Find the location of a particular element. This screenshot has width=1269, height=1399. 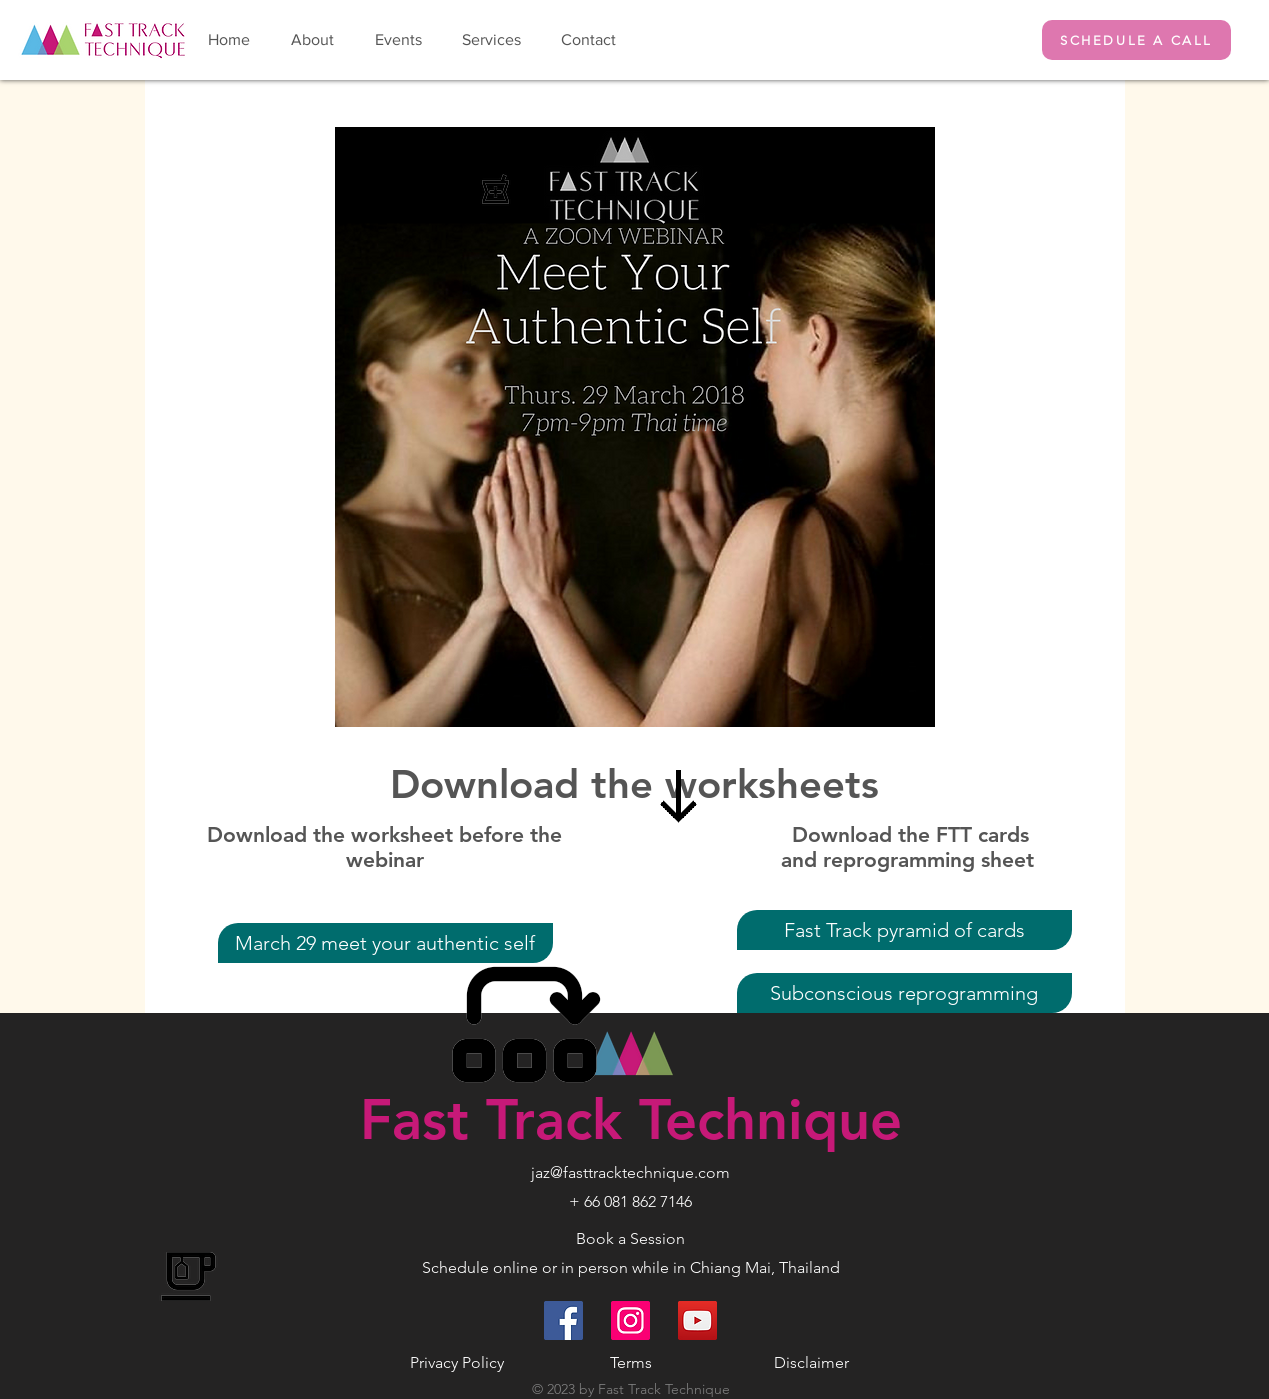

navigate or scroll downward is located at coordinates (678, 796).